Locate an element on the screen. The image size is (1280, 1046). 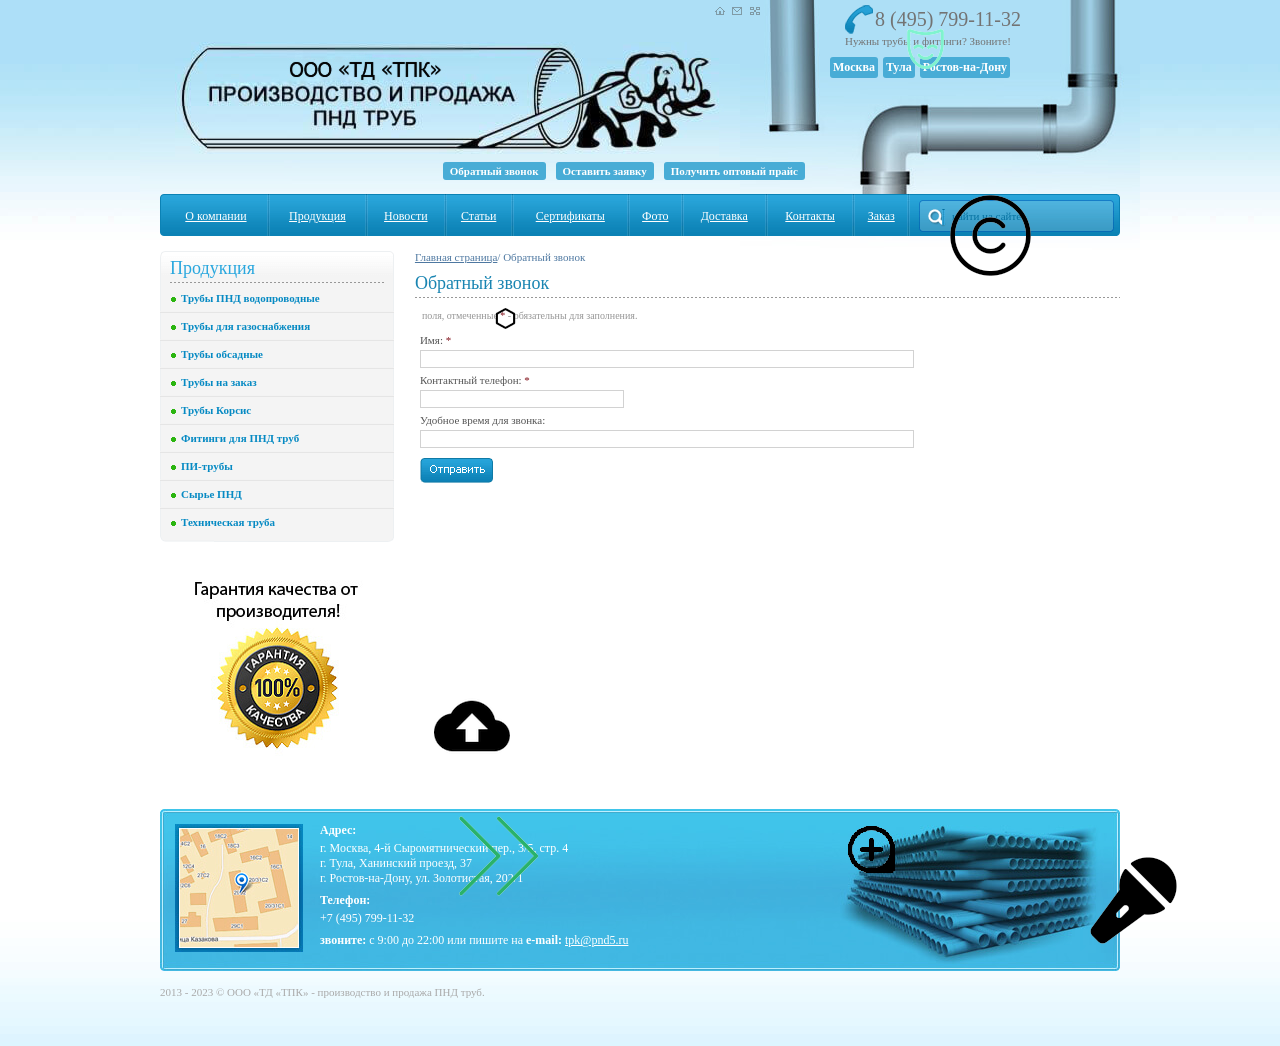
upload files to cloud storage is located at coordinates (472, 726).